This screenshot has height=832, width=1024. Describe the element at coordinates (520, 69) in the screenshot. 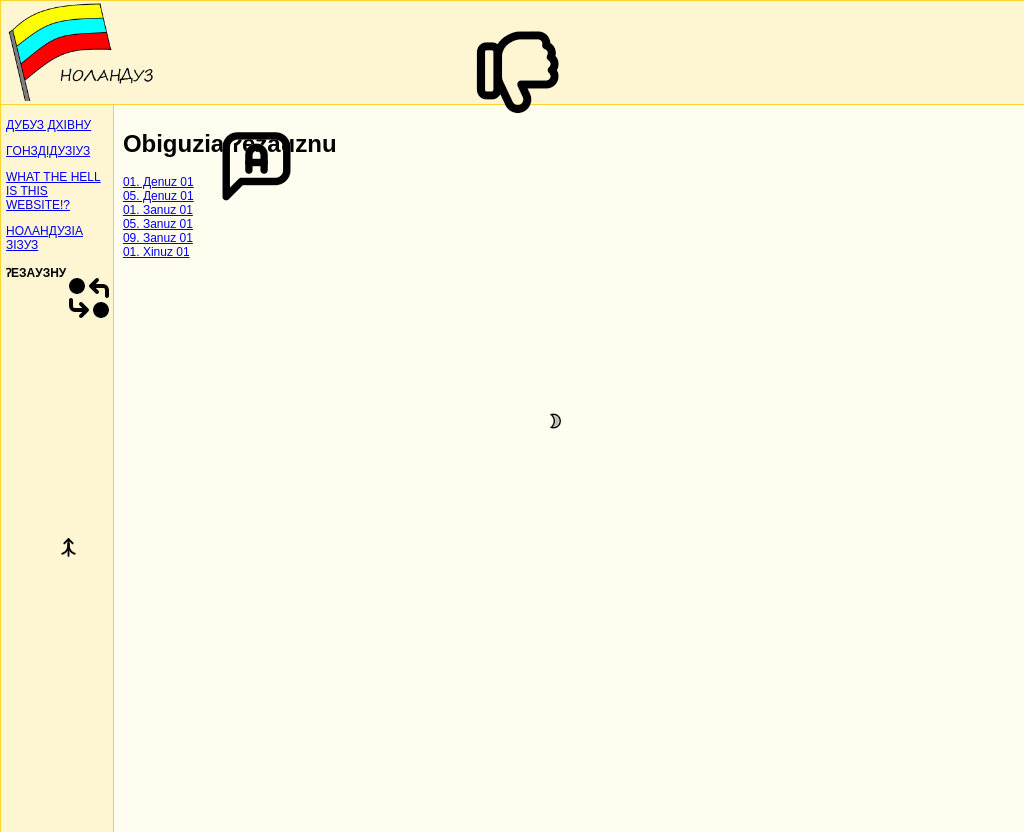

I see `dislike or downvote content` at that location.